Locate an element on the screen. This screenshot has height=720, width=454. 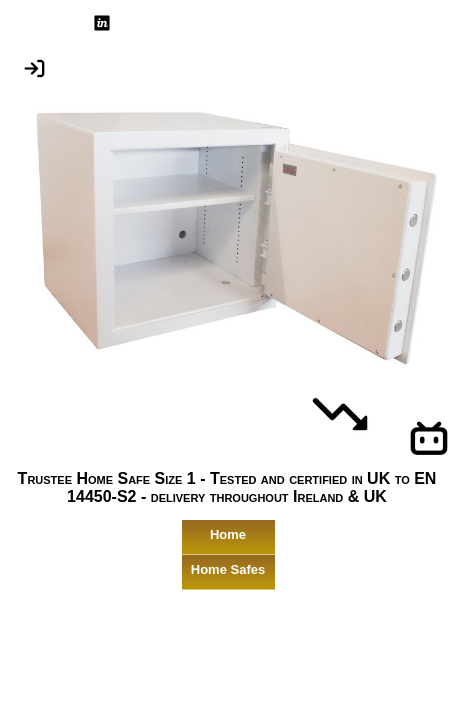
sign in to your account is located at coordinates (34, 68).